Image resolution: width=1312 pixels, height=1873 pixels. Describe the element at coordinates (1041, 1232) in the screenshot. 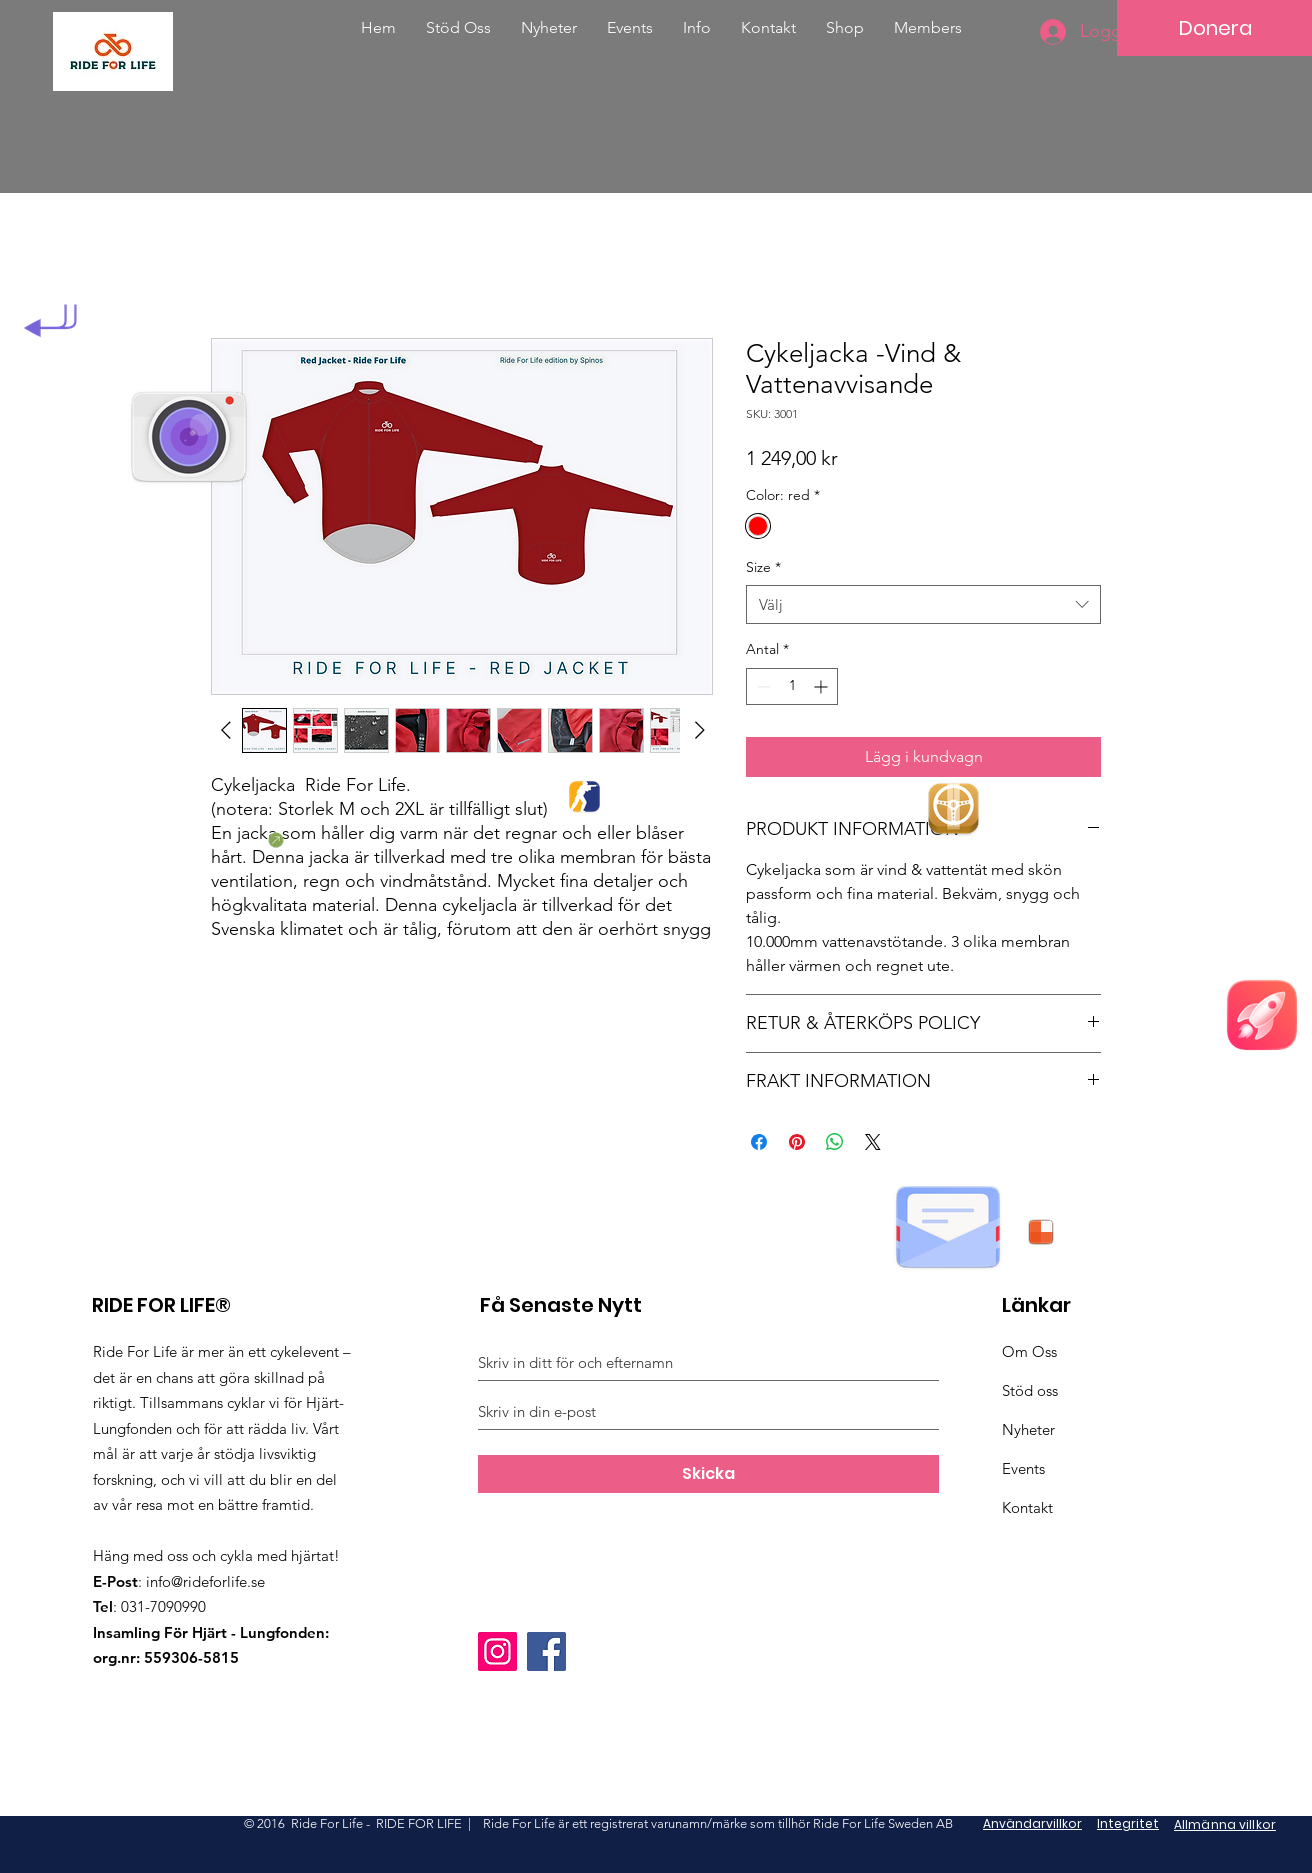

I see `switch to the top-right workspace` at that location.